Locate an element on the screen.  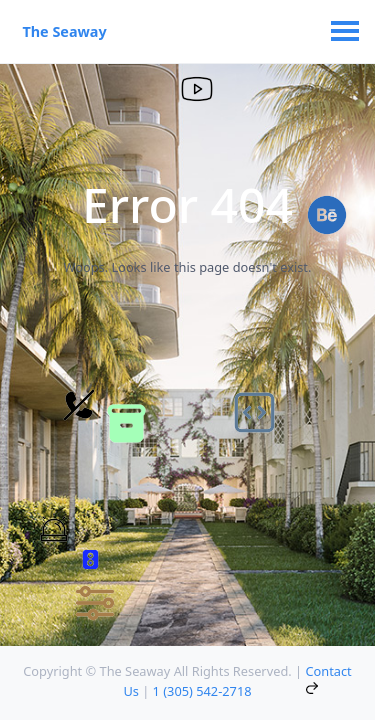
view Behance portfolio is located at coordinates (327, 215).